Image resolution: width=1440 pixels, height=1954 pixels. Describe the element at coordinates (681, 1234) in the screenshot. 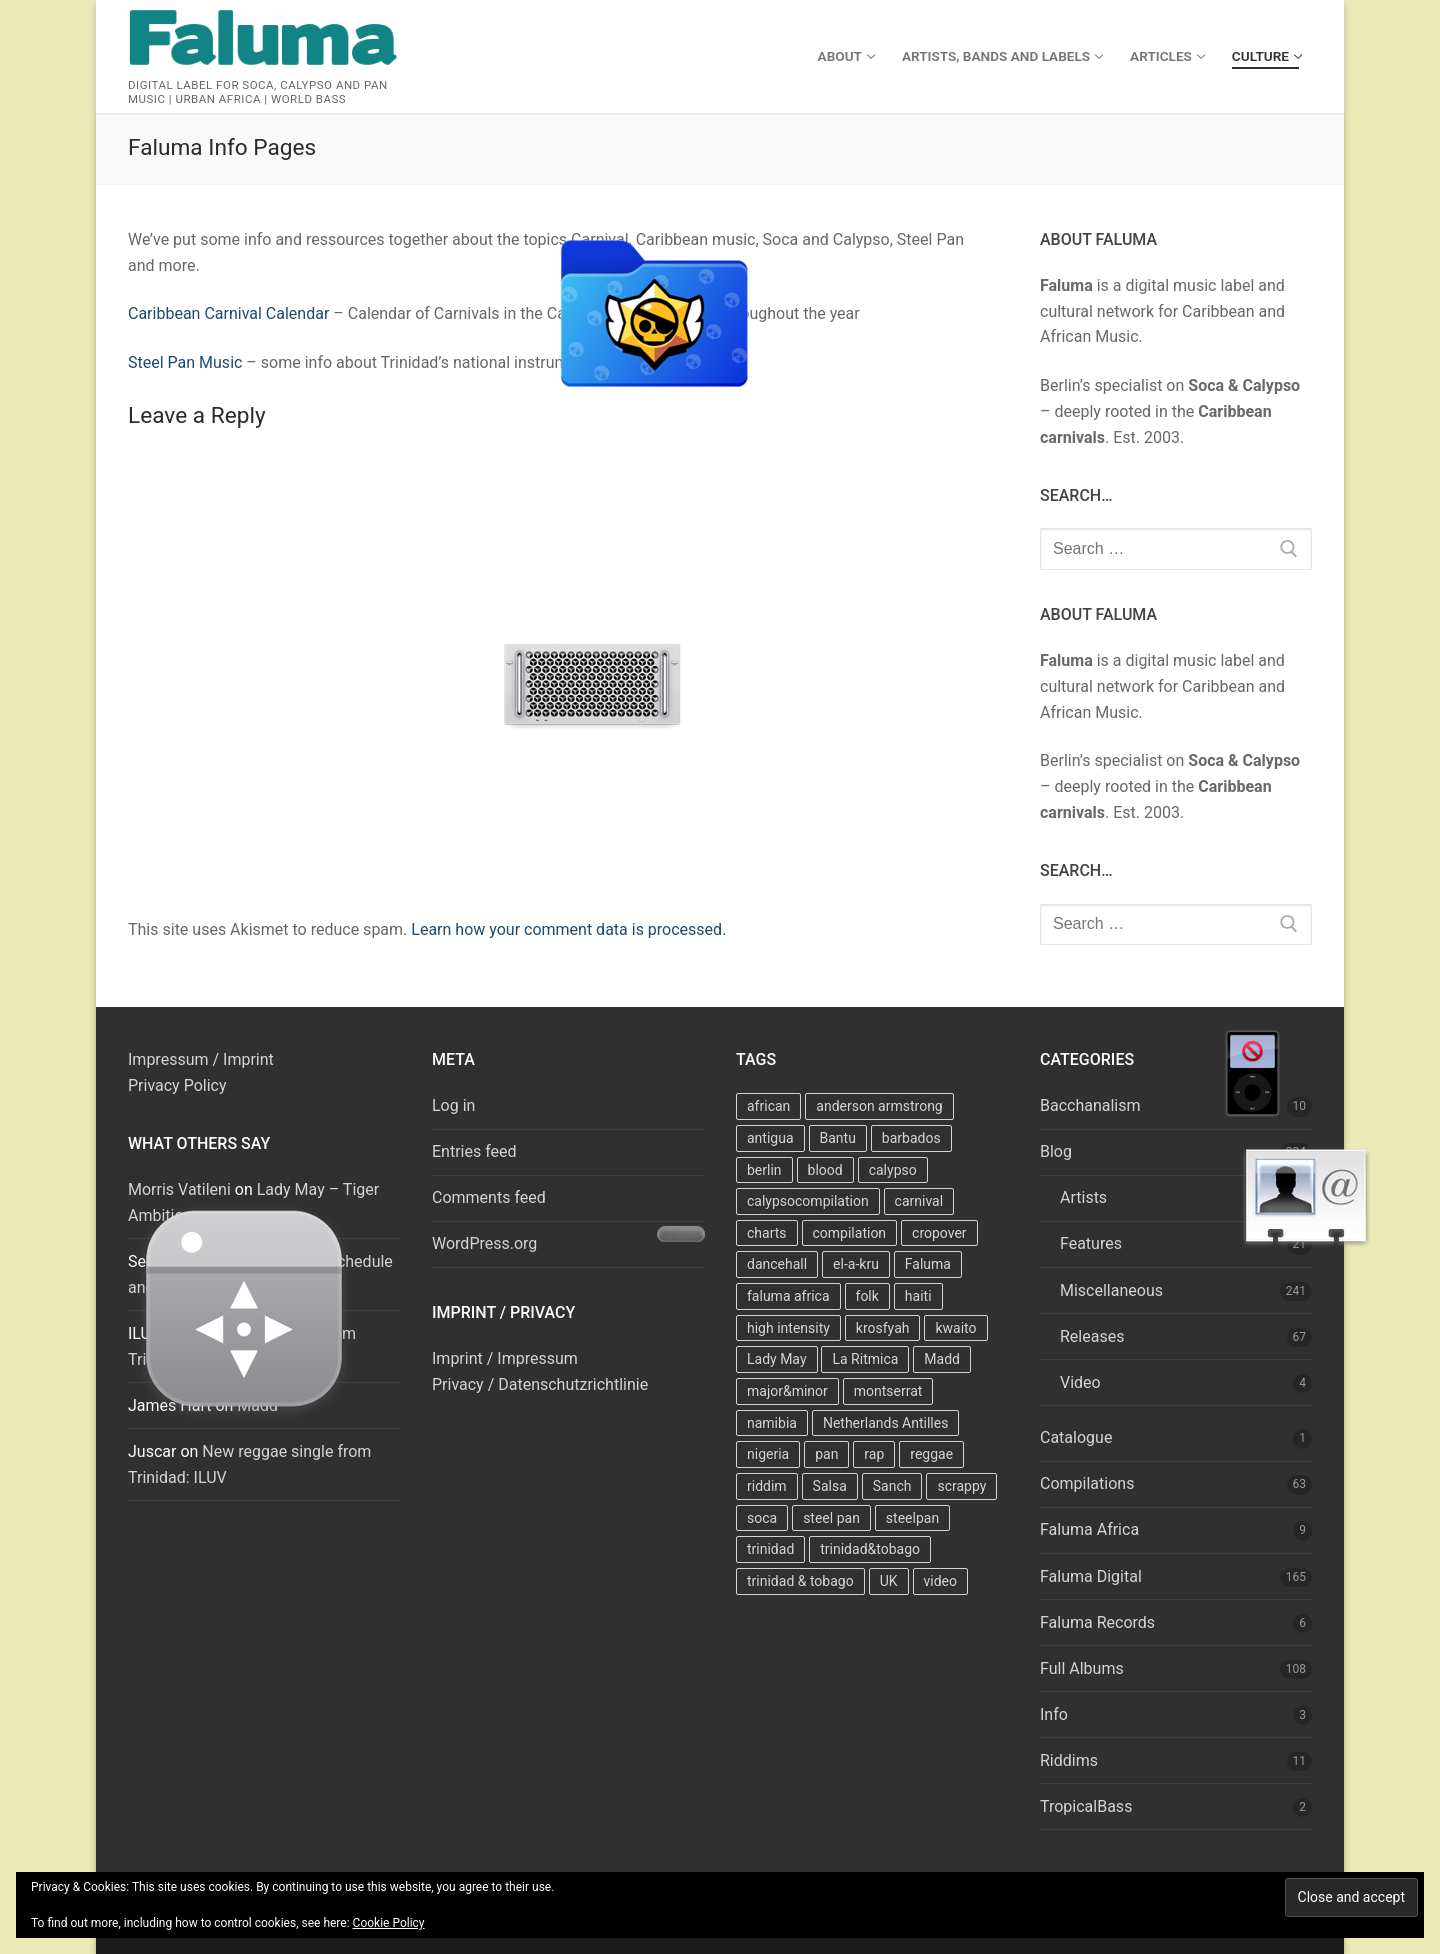

I see `connect to a bluetooth speaker` at that location.